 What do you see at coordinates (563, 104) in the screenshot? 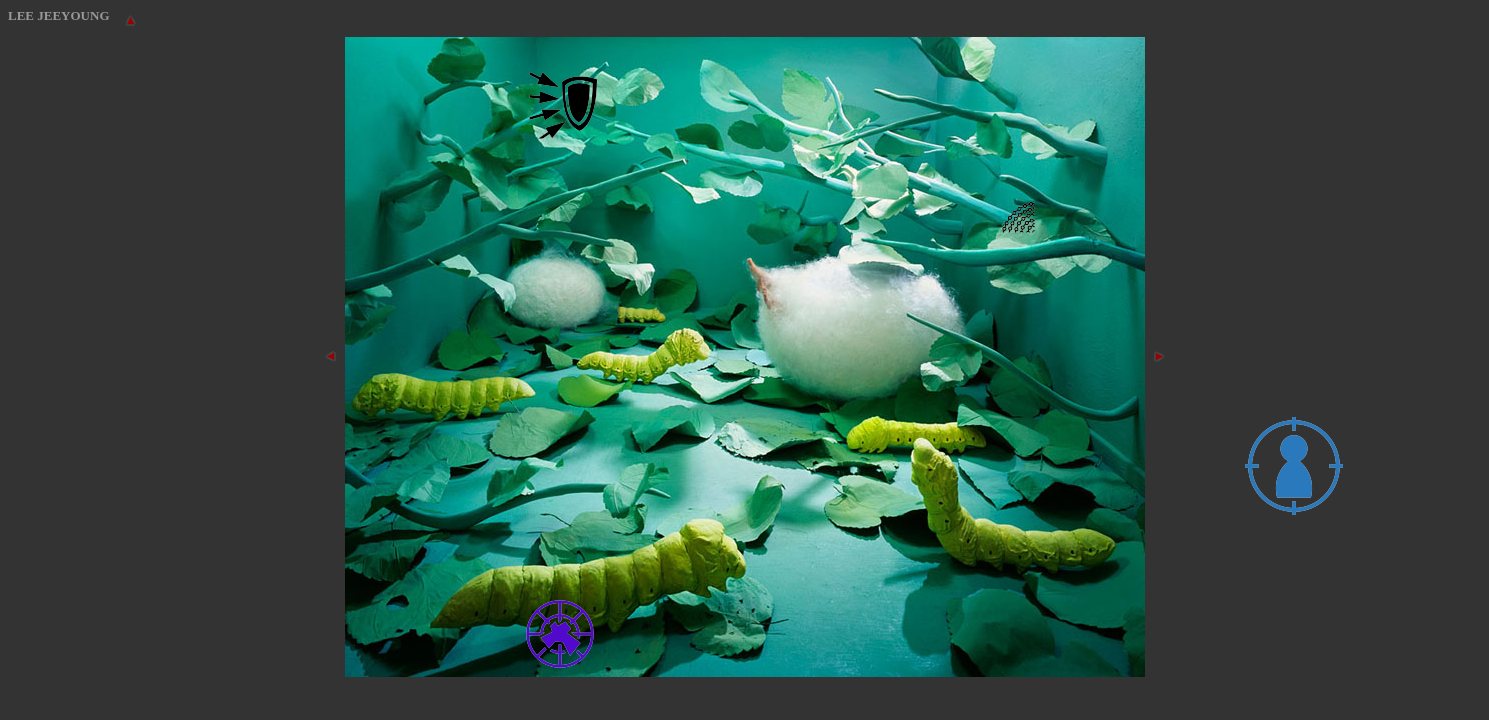
I see `indicates active protection or defense mode` at bounding box center [563, 104].